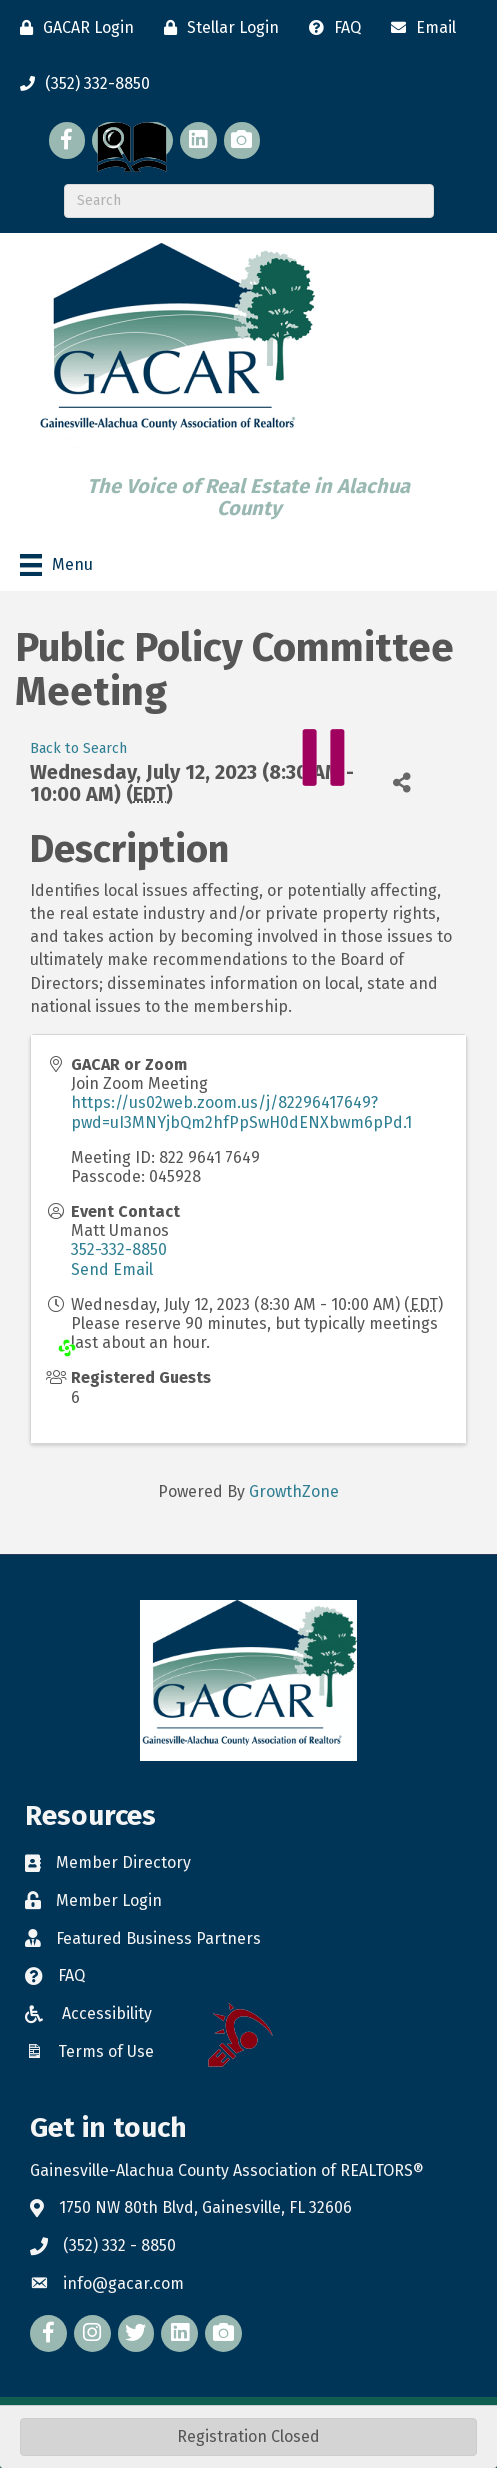 This screenshot has width=497, height=2468. Describe the element at coordinates (67, 1348) in the screenshot. I see `indicates activity or live status` at that location.